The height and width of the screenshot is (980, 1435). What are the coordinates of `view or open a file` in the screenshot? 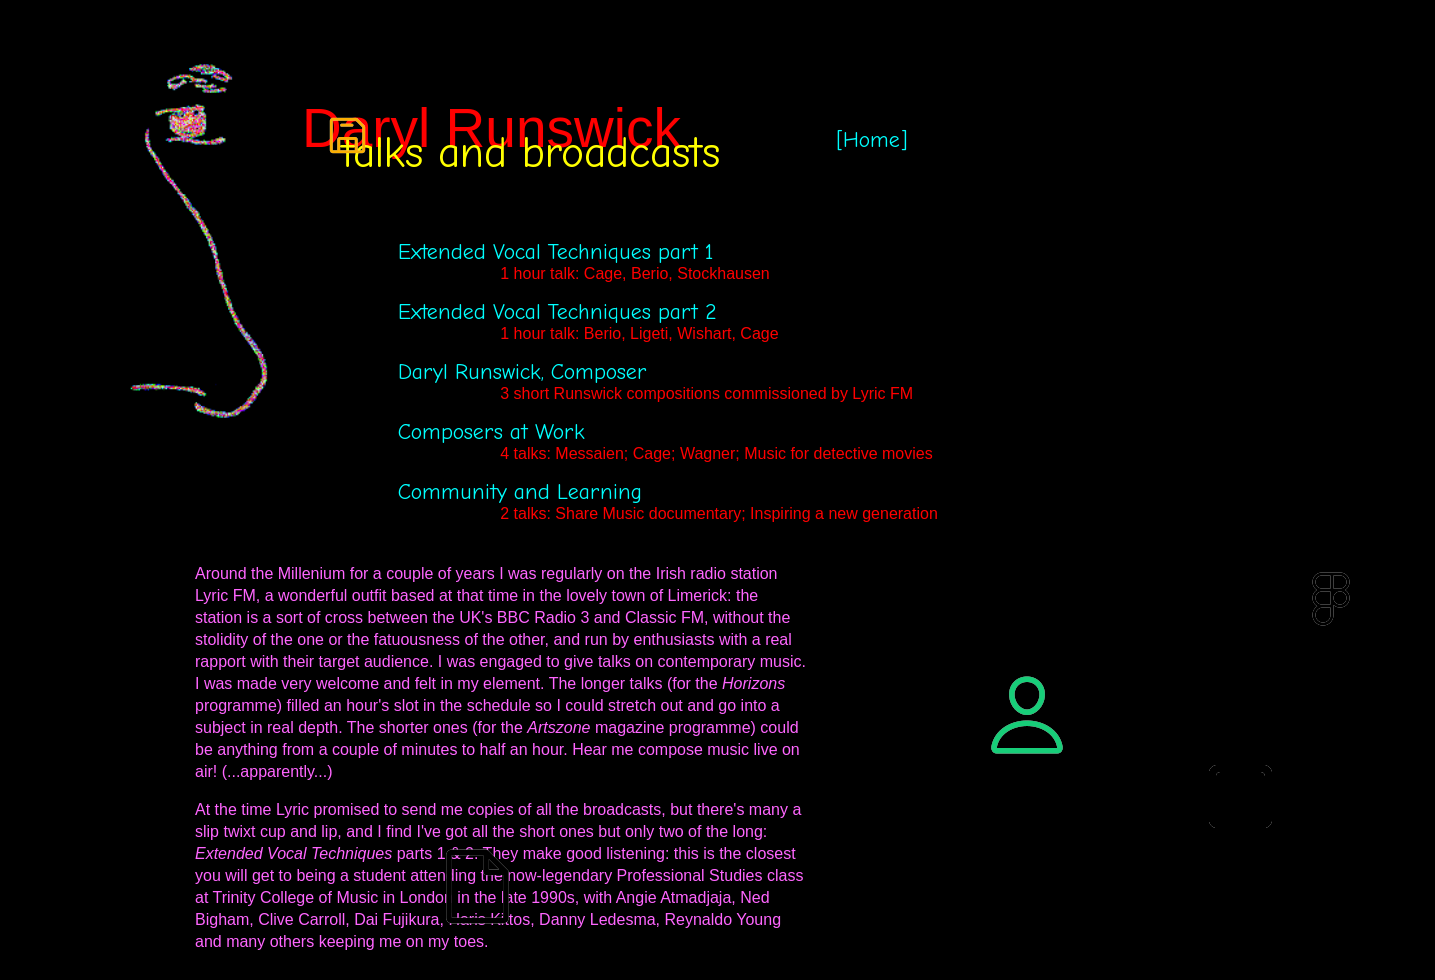 It's located at (477, 886).